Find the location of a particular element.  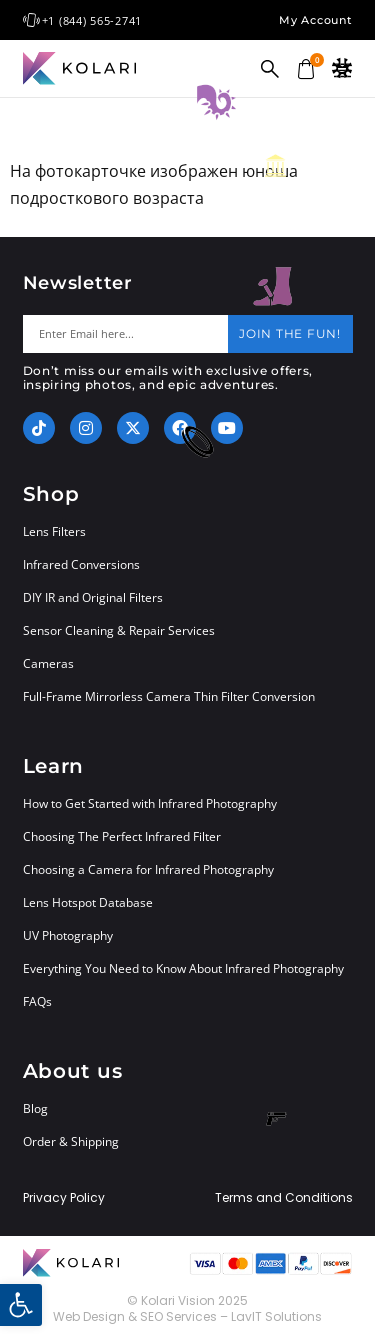

access banking or financial services is located at coordinates (275, 165).